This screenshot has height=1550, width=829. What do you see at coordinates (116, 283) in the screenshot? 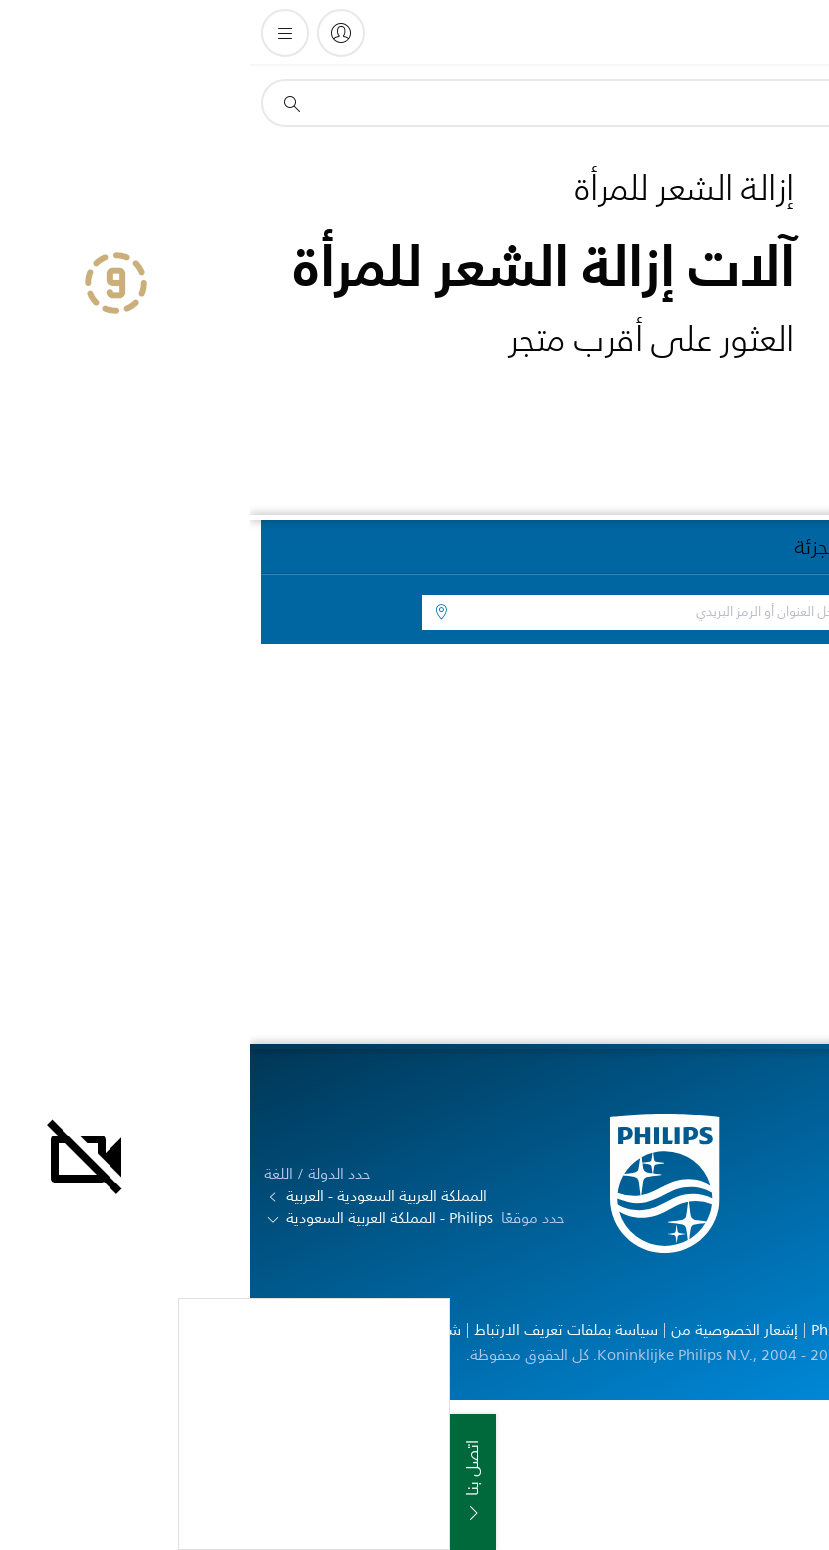
I see `indicates 9 items remaining or pending` at bounding box center [116, 283].